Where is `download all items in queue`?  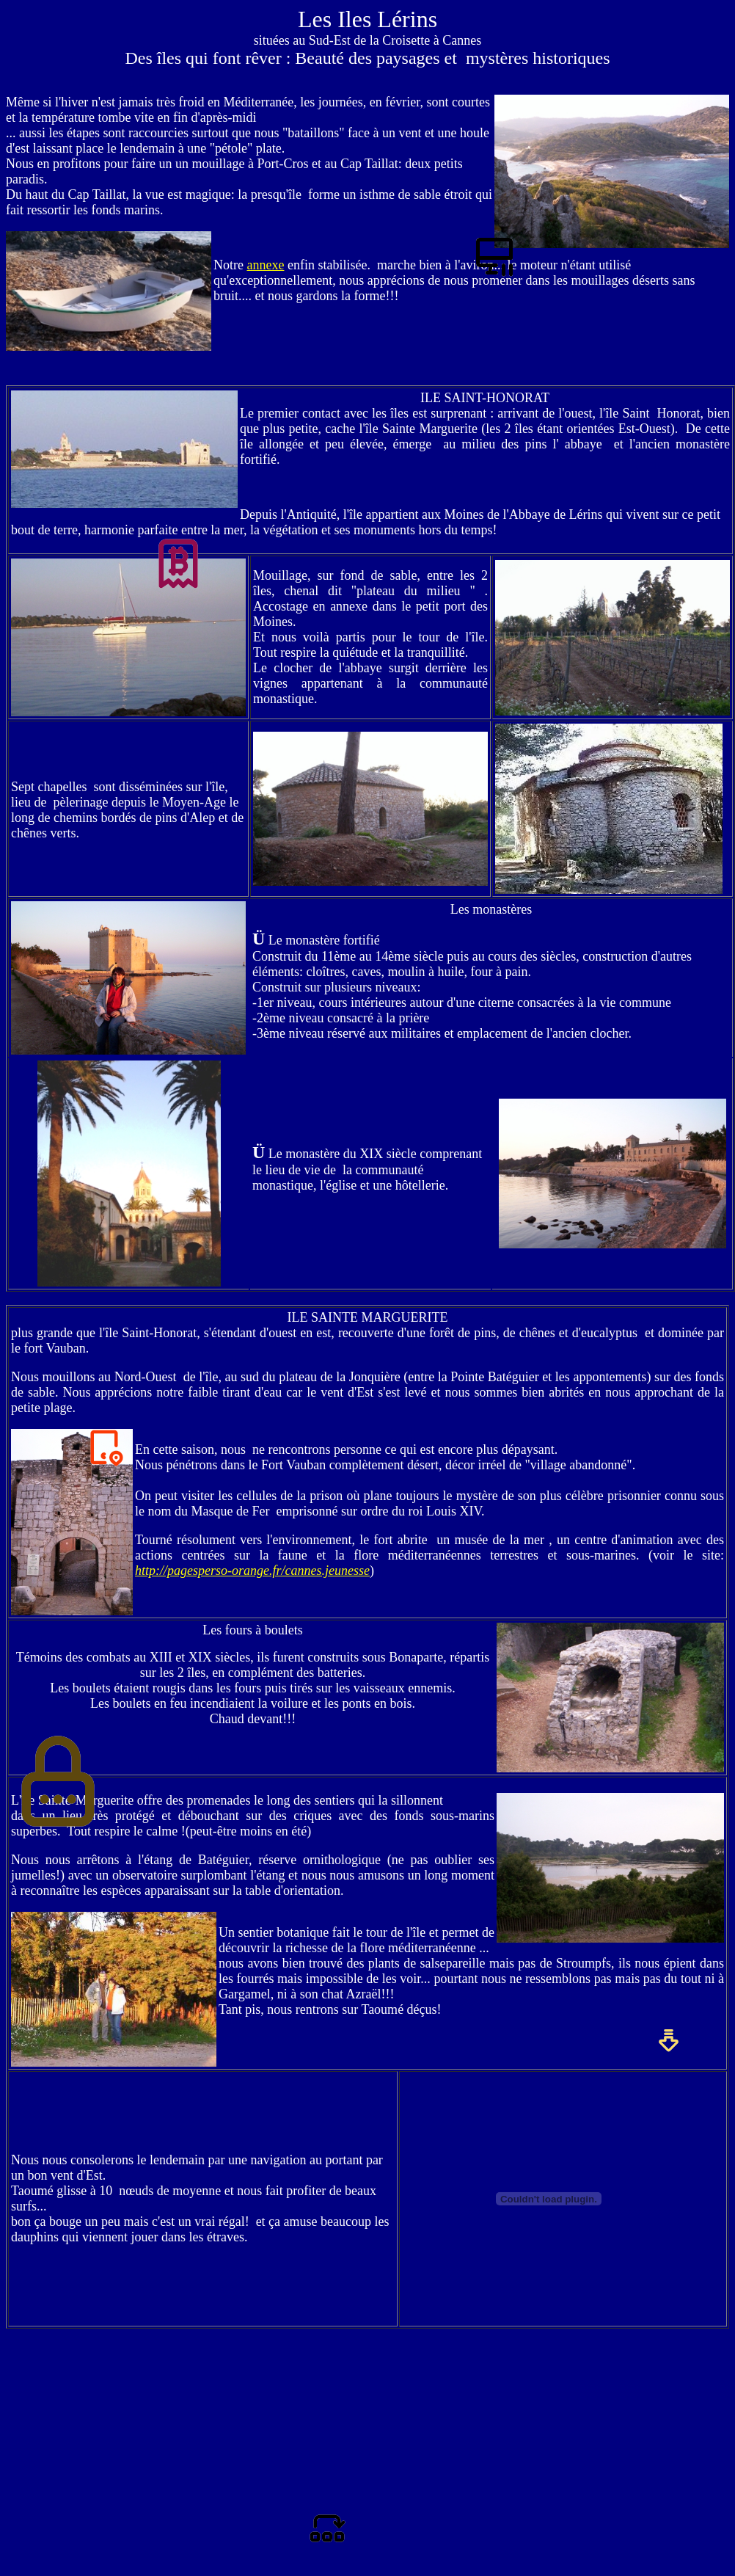 download all items in queue is located at coordinates (668, 2040).